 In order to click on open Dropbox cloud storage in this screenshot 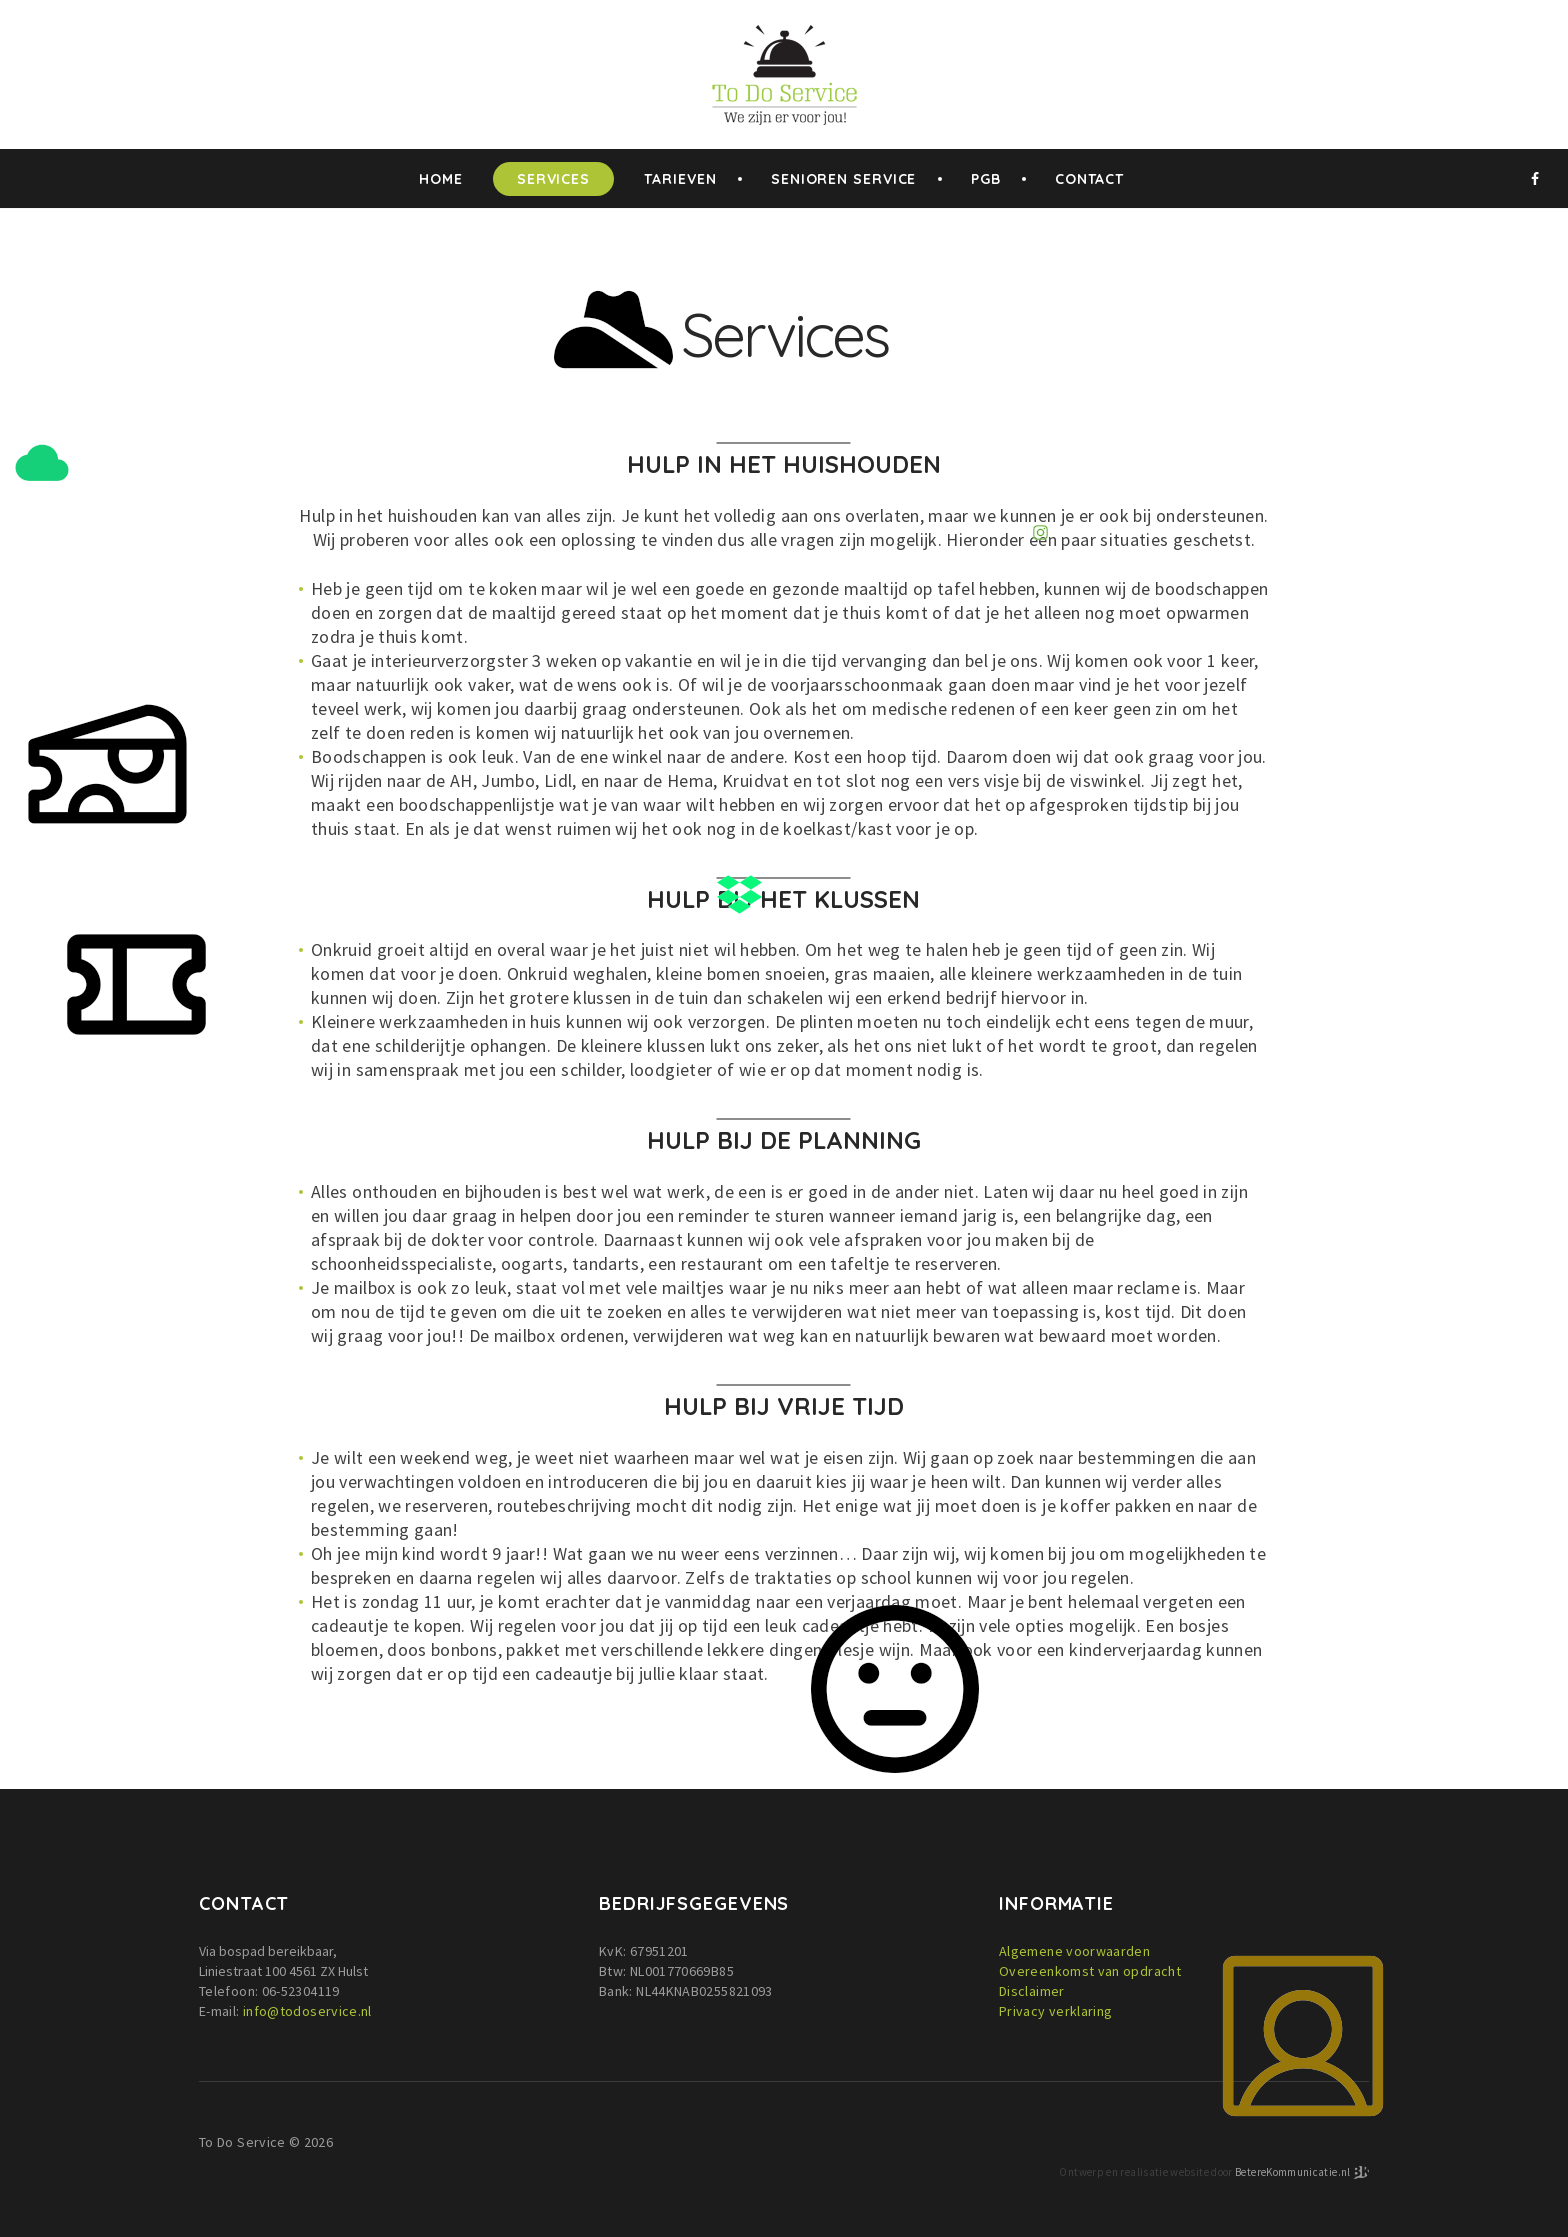, I will do `click(739, 894)`.